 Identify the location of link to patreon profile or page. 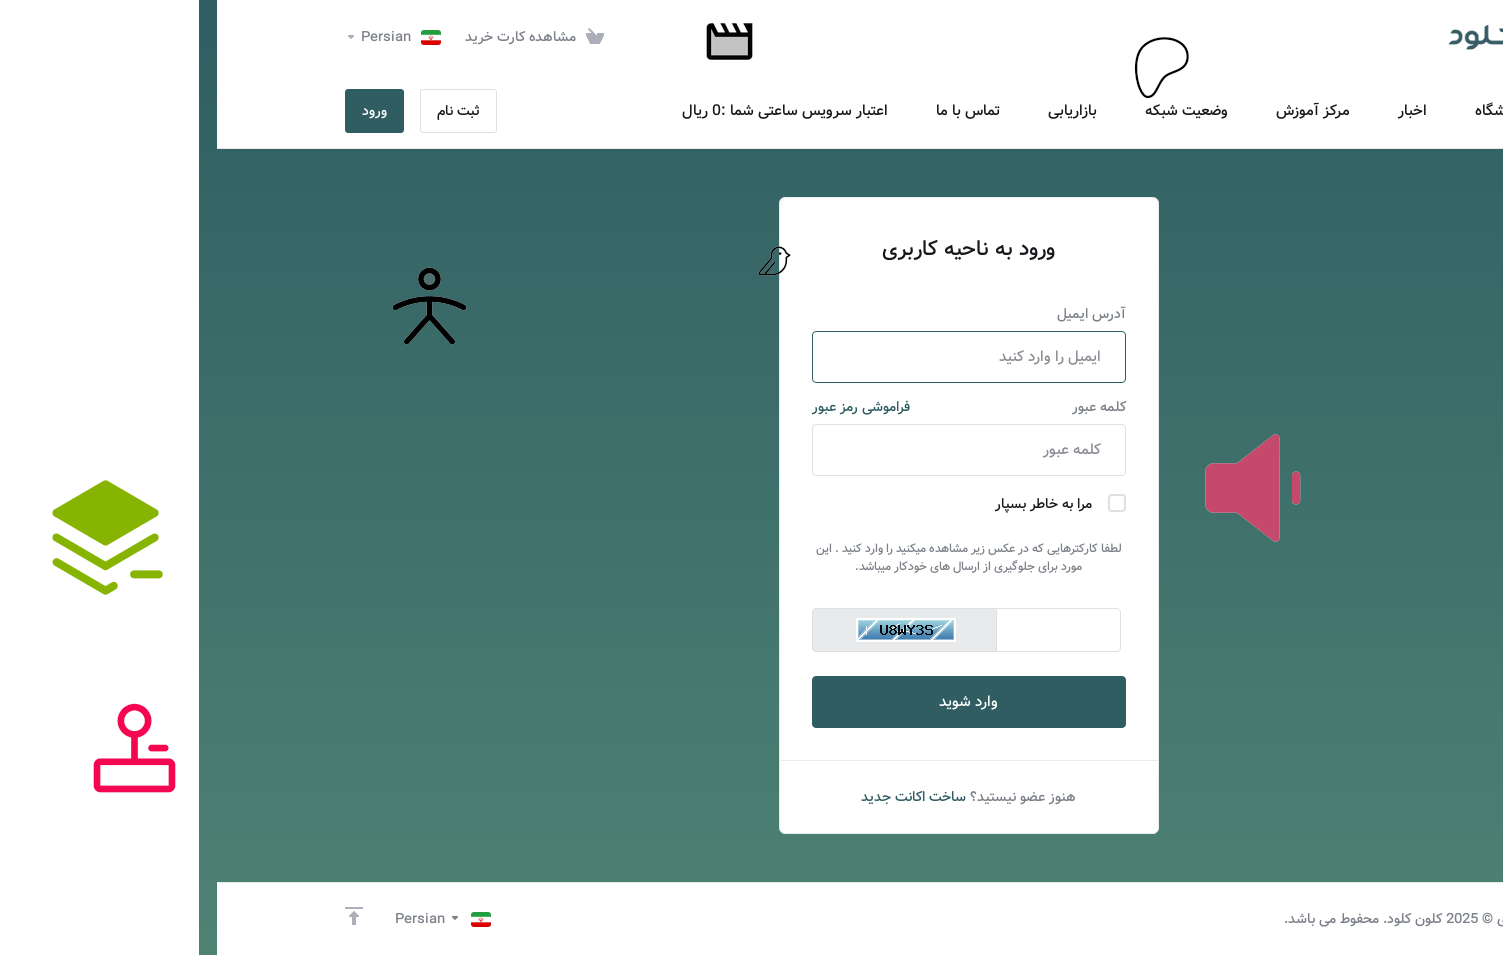
(1159, 66).